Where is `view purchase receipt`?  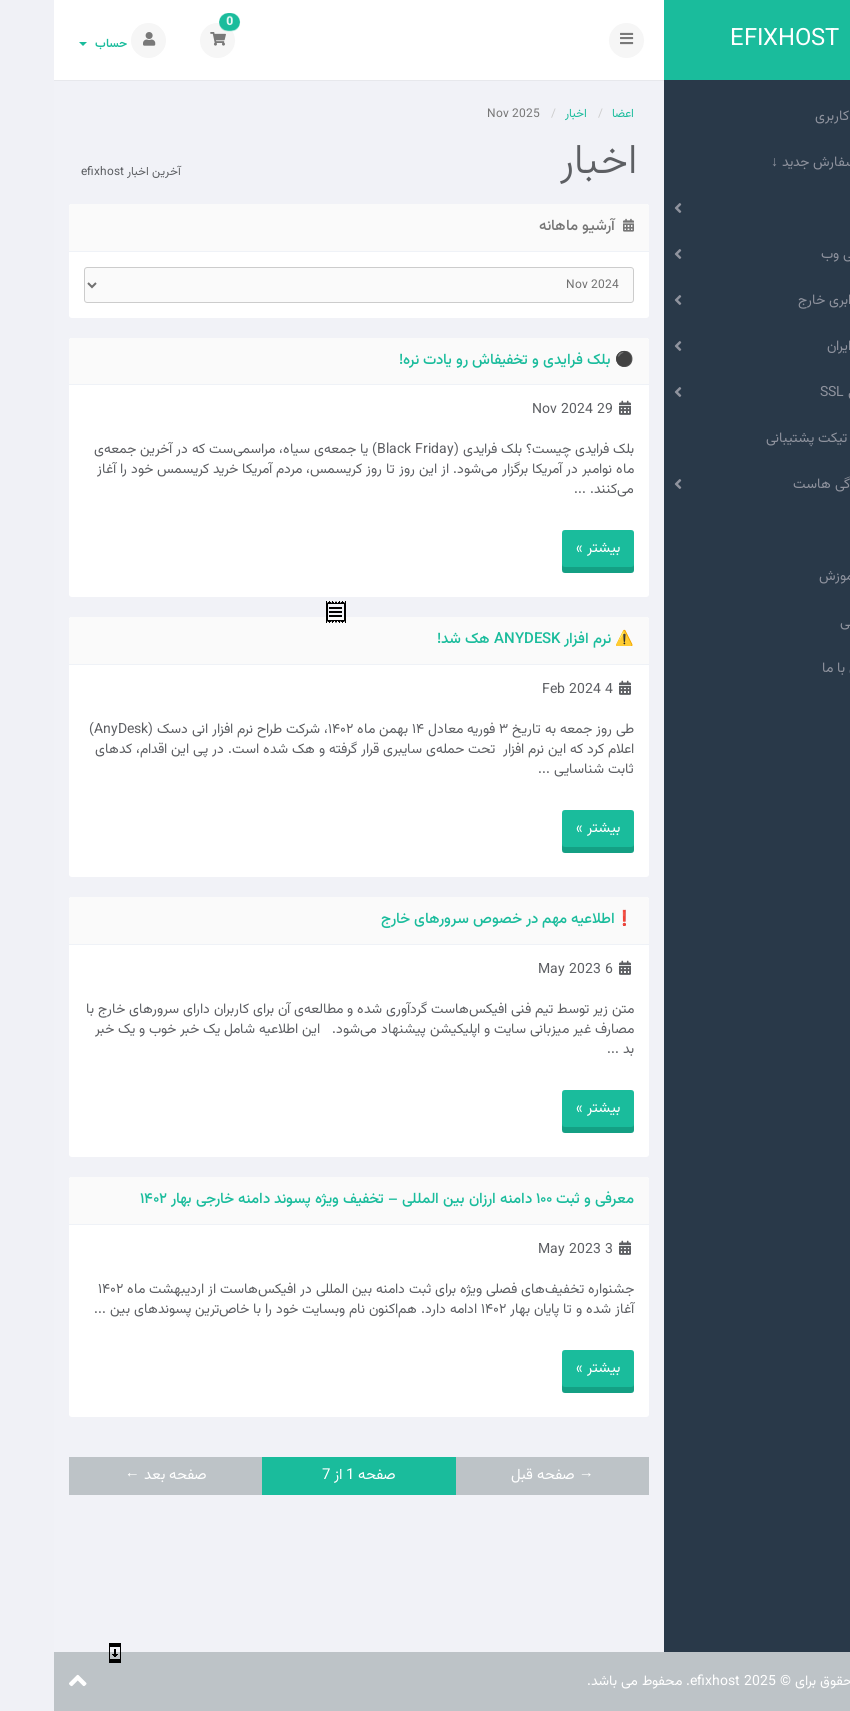
view purchase receipt is located at coordinates (336, 612).